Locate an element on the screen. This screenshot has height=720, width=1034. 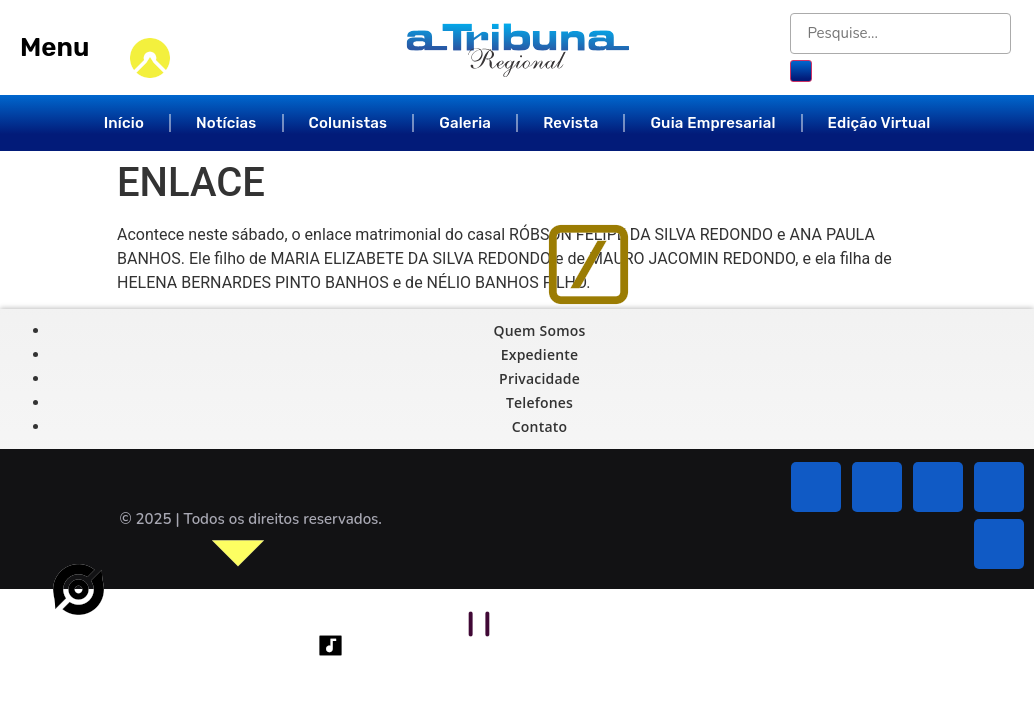
play or access music files is located at coordinates (330, 645).